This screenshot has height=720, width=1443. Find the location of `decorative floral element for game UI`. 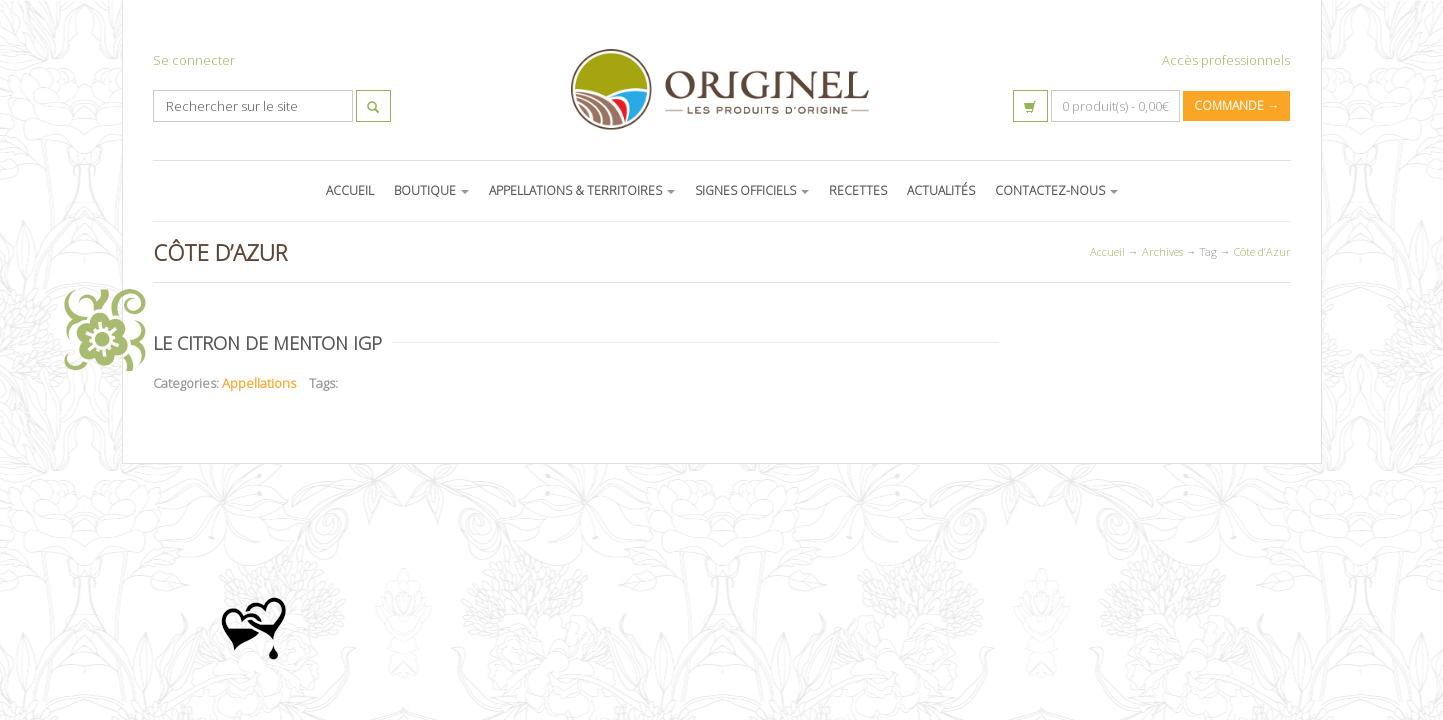

decorative floral element for game UI is located at coordinates (105, 330).